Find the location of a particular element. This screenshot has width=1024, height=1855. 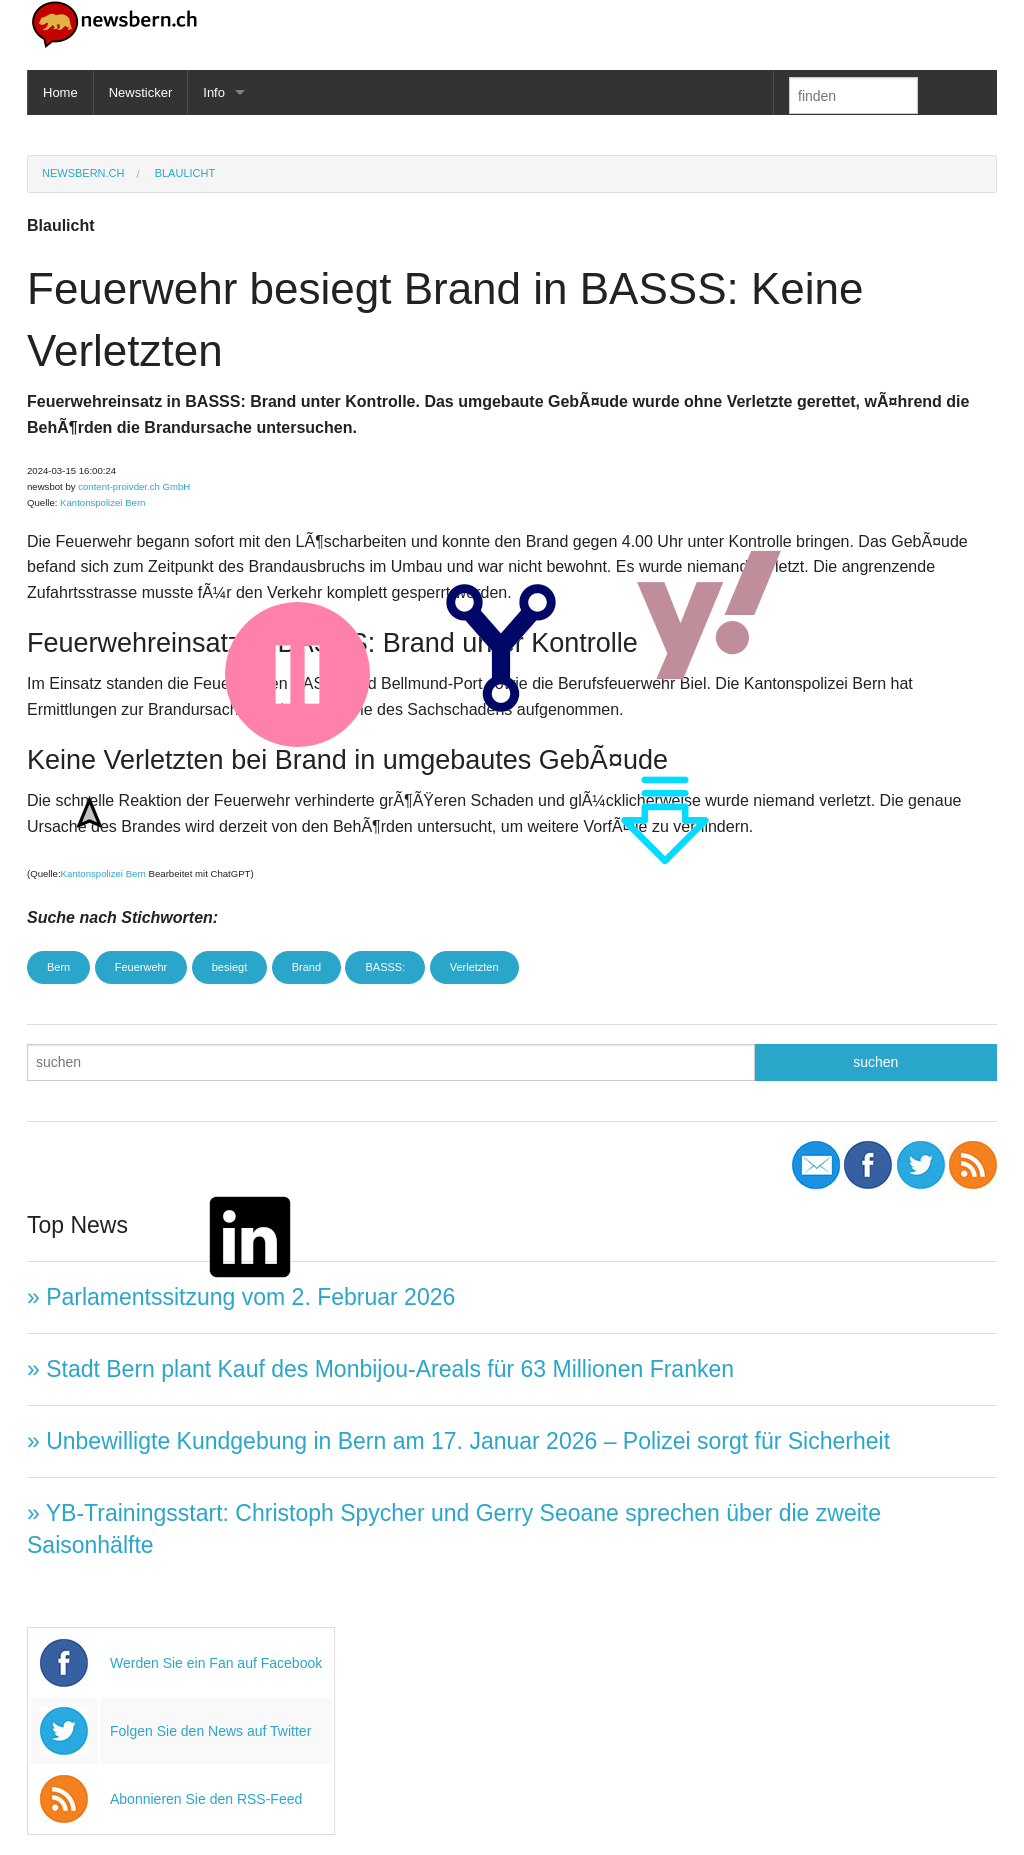

view repository branch network is located at coordinates (501, 648).